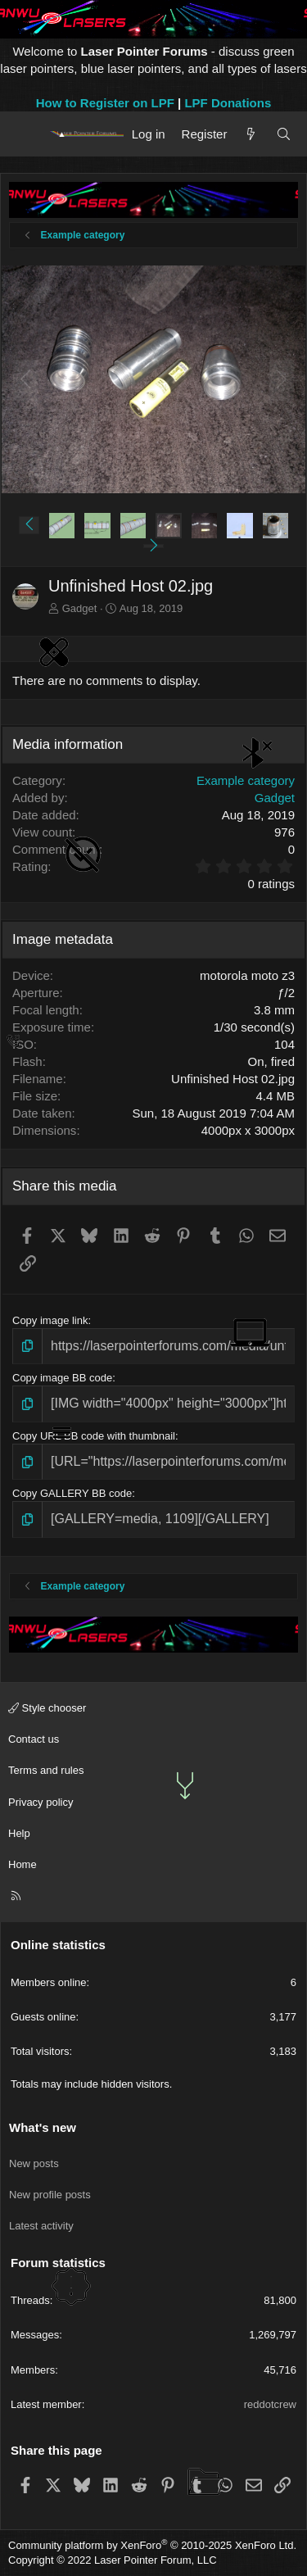  I want to click on open navigation menu, so click(61, 1432).